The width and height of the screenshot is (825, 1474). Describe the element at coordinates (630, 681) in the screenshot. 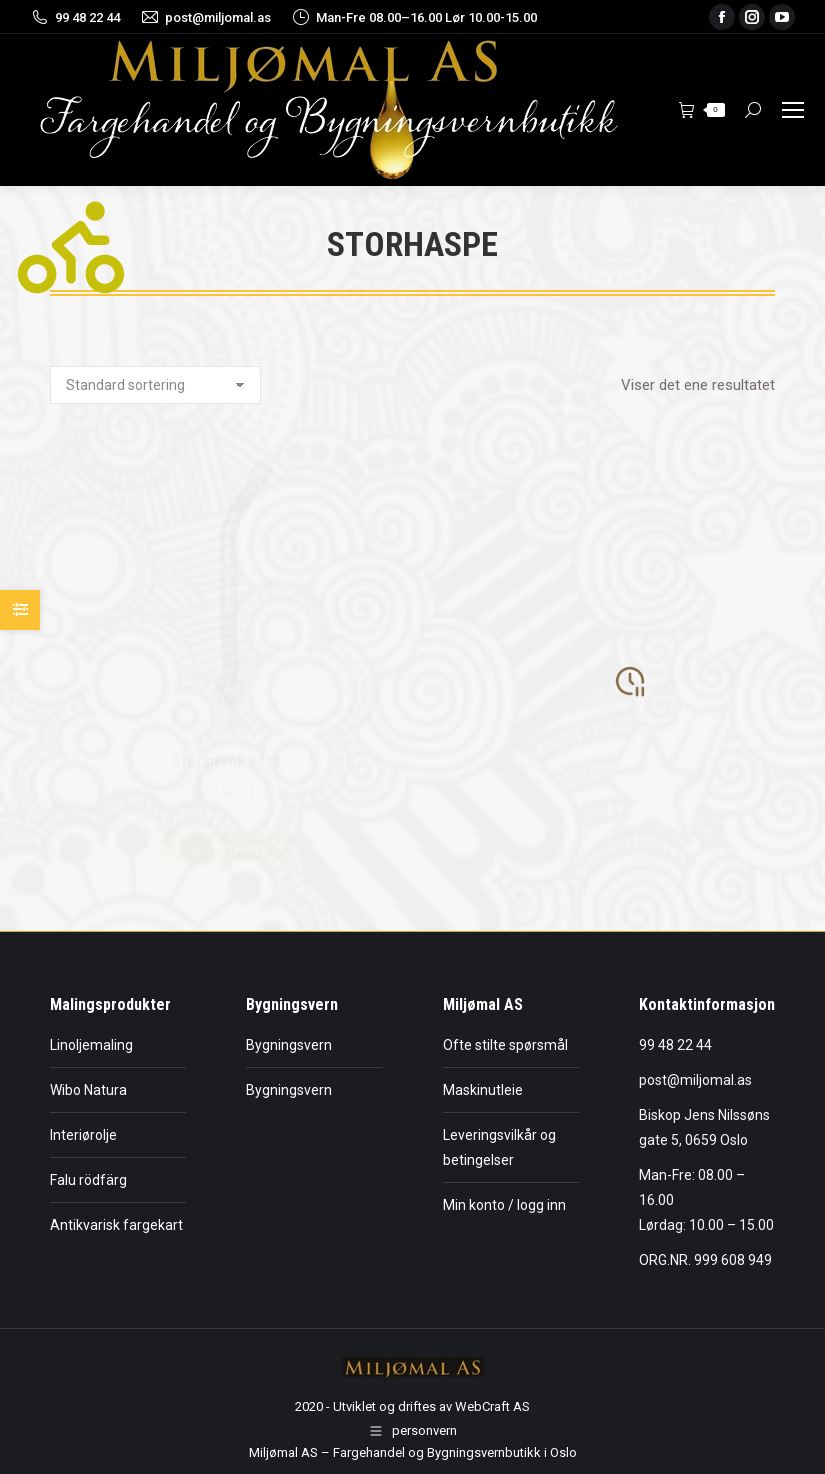

I see `pause a timer or countdown` at that location.